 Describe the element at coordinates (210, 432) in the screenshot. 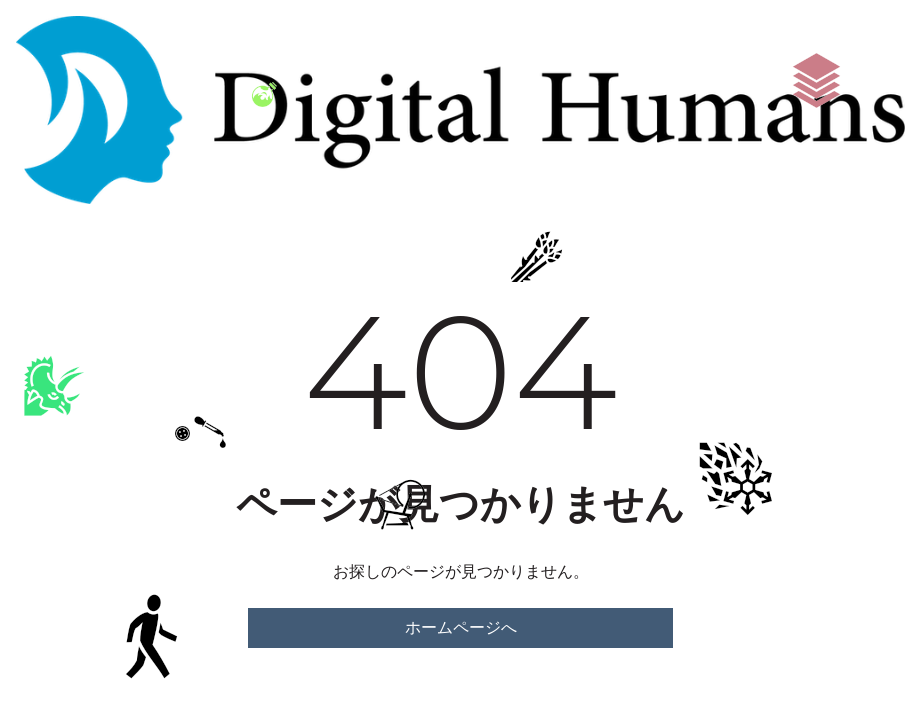

I see `select a color from the canvas` at that location.